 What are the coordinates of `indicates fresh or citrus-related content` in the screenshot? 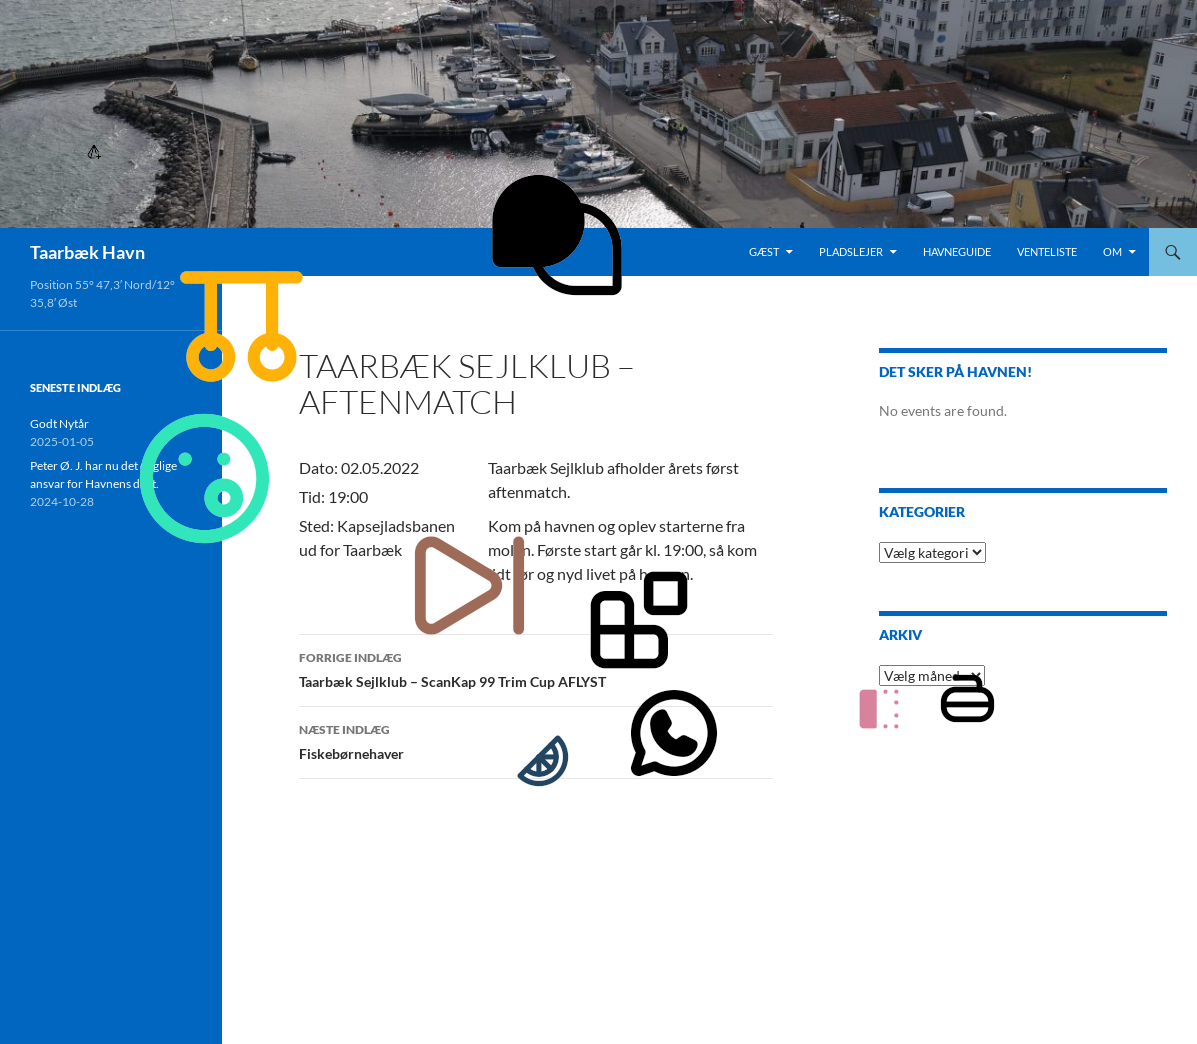 It's located at (543, 761).